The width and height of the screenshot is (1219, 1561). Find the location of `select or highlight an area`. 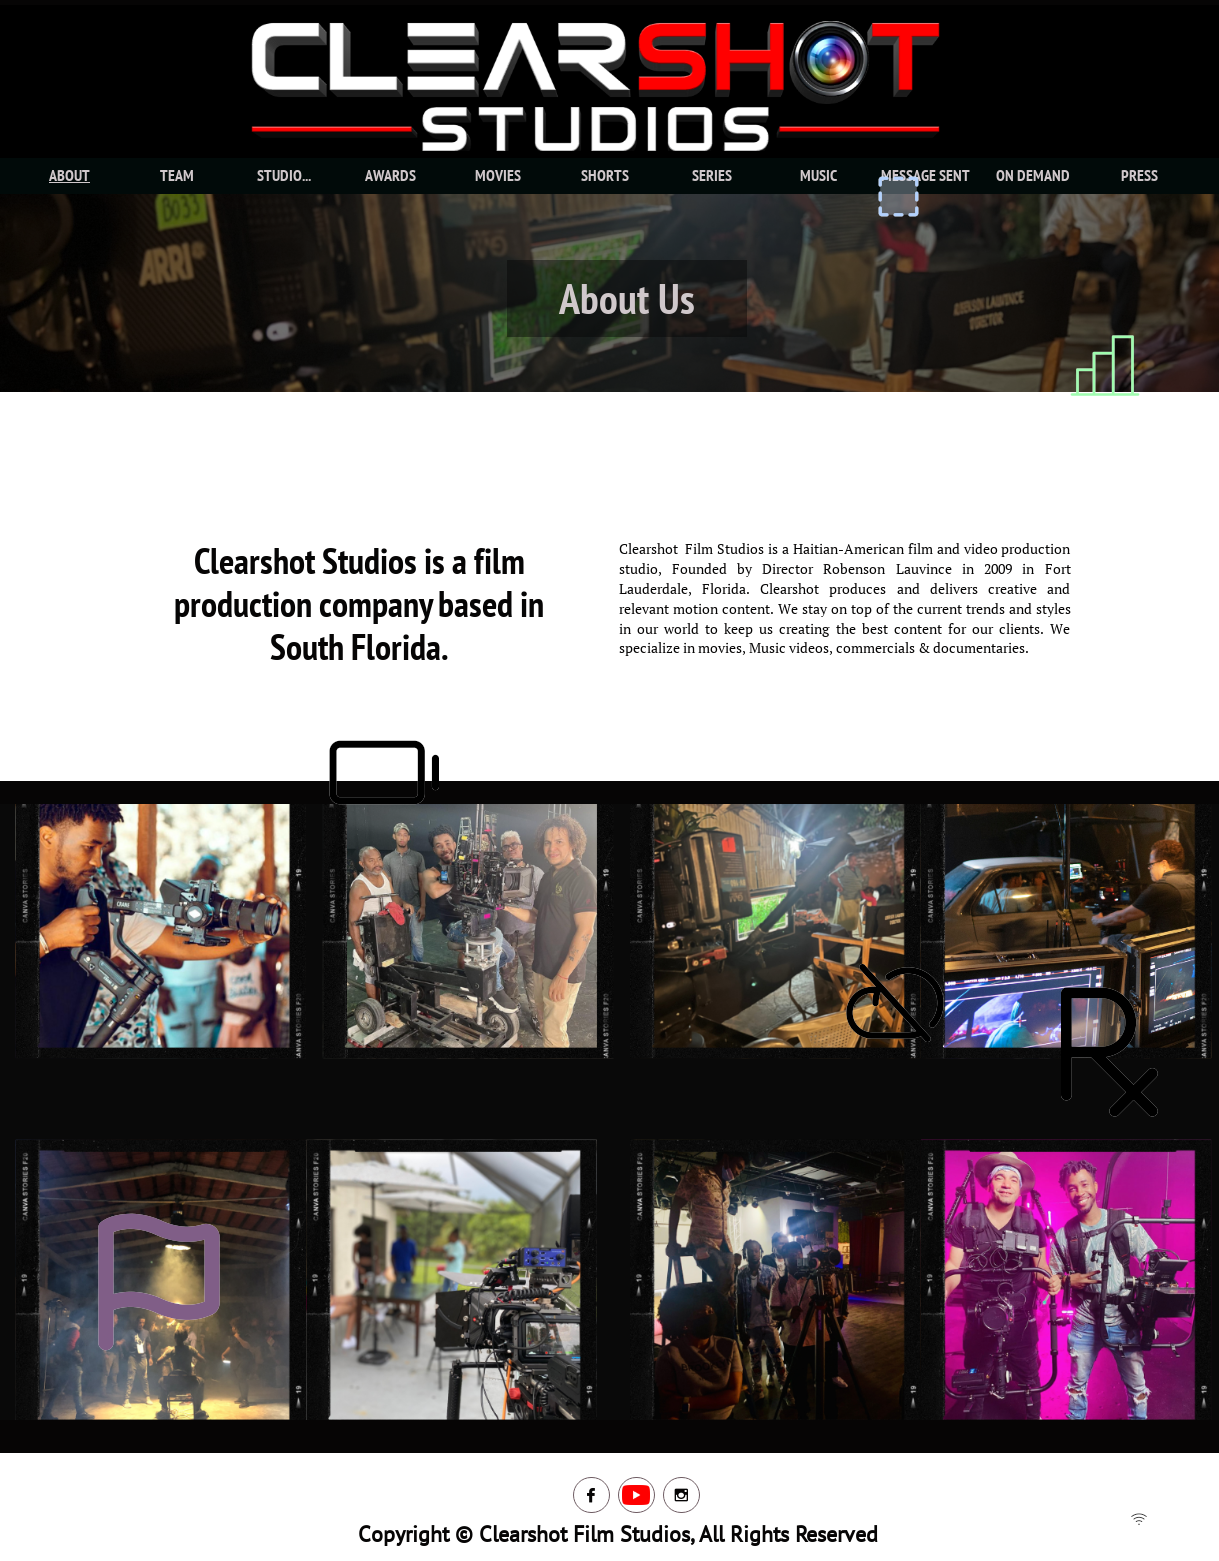

select or highlight an area is located at coordinates (898, 196).